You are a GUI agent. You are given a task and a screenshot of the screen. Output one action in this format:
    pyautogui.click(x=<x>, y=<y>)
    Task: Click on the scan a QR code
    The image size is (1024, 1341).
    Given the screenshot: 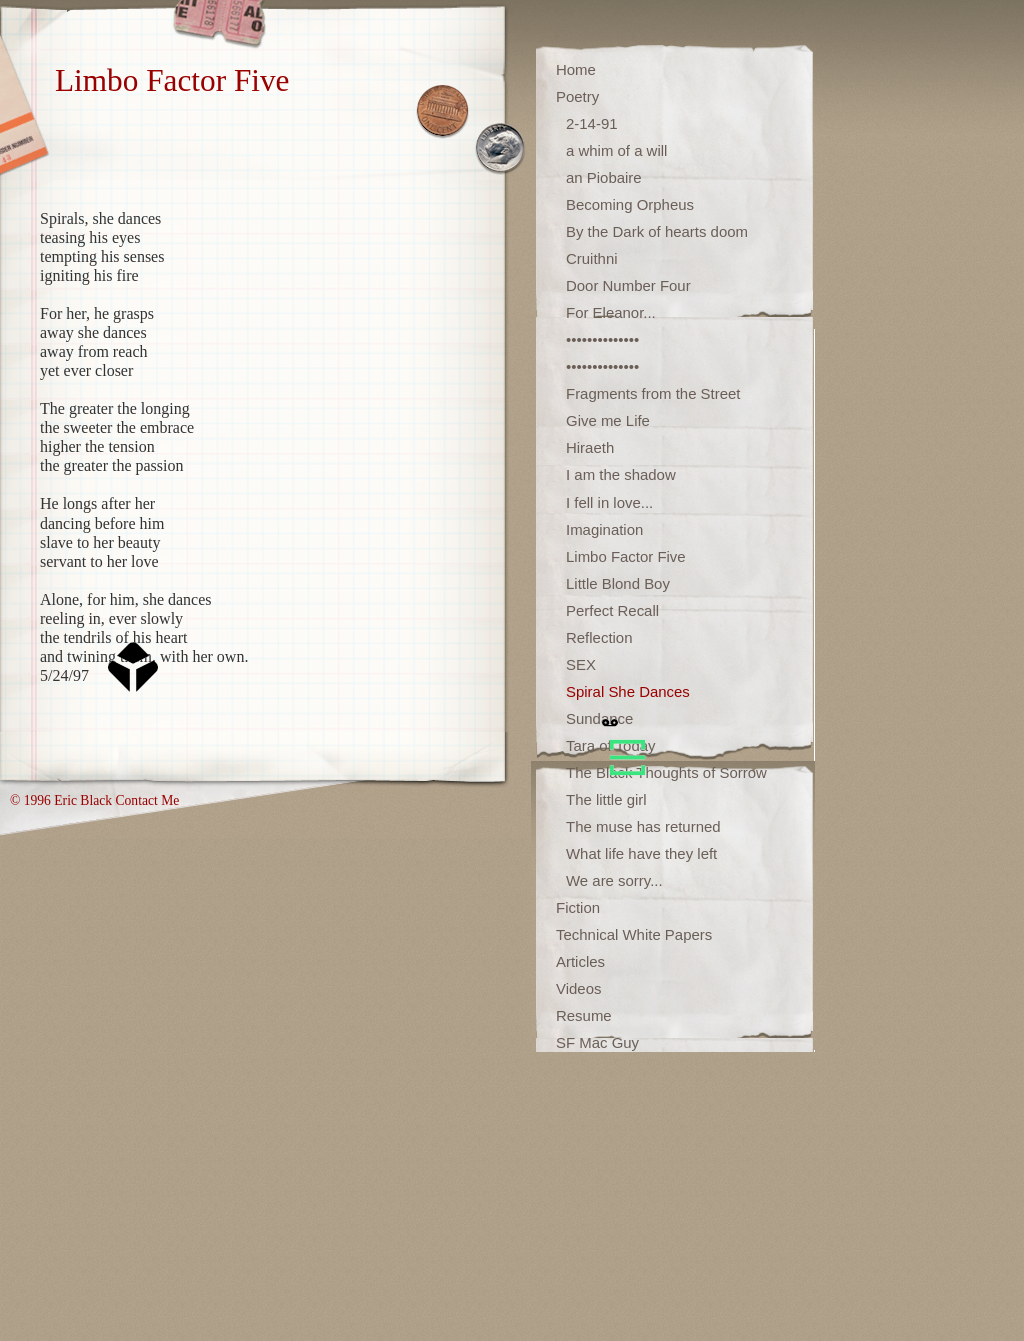 What is the action you would take?
    pyautogui.click(x=627, y=757)
    